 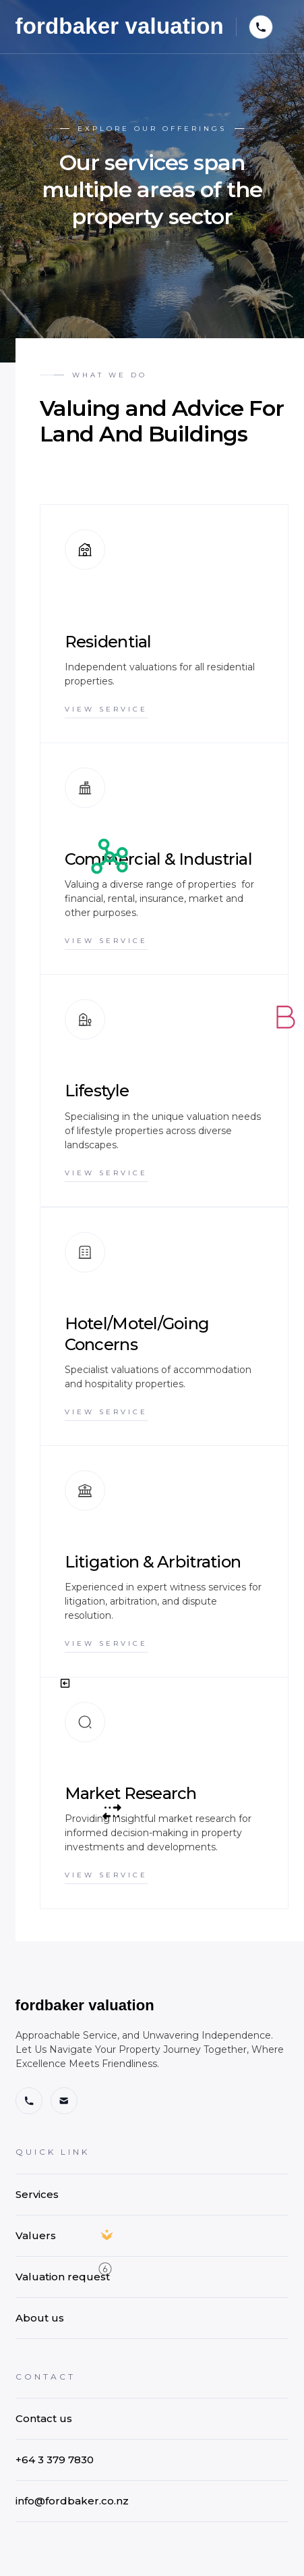 What do you see at coordinates (105, 2269) in the screenshot?
I see `indicates step 6 in a multi-step process` at bounding box center [105, 2269].